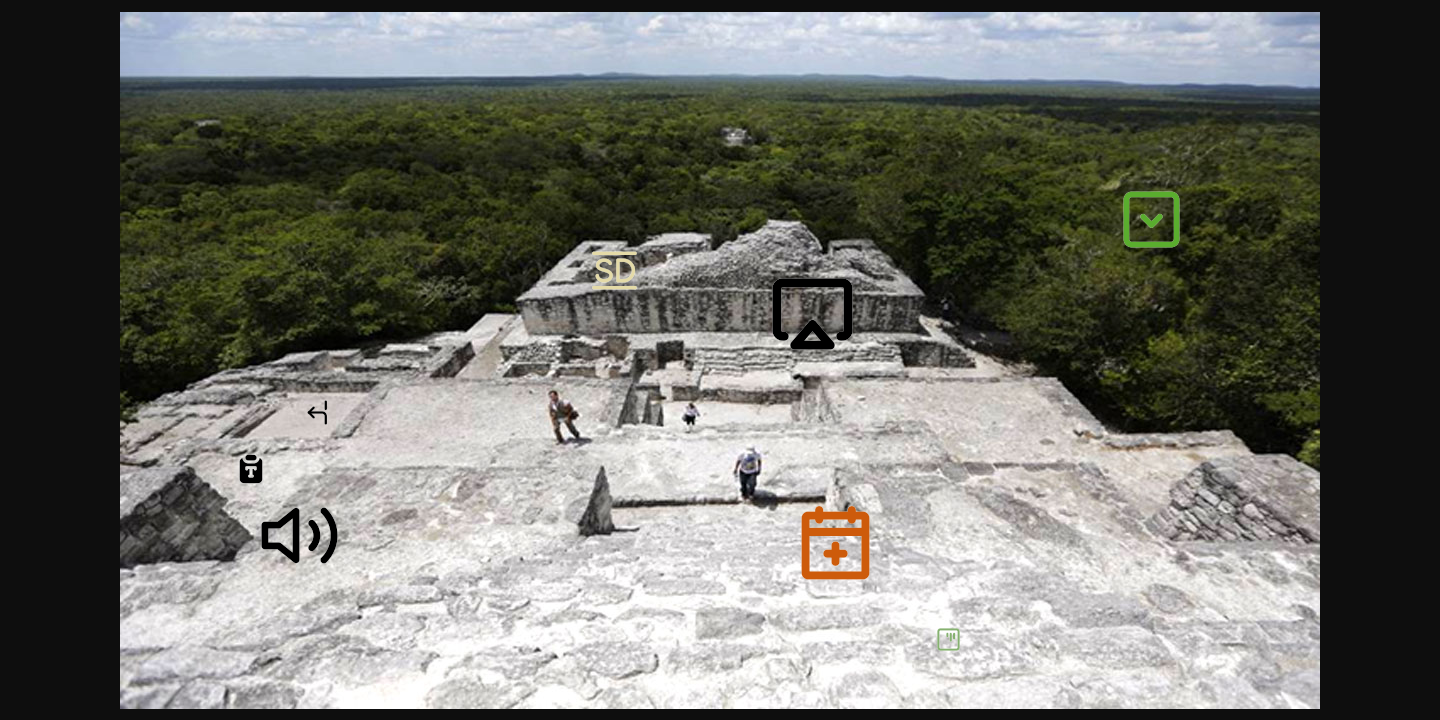  Describe the element at coordinates (614, 270) in the screenshot. I see `indicates standard definition video quality` at that location.